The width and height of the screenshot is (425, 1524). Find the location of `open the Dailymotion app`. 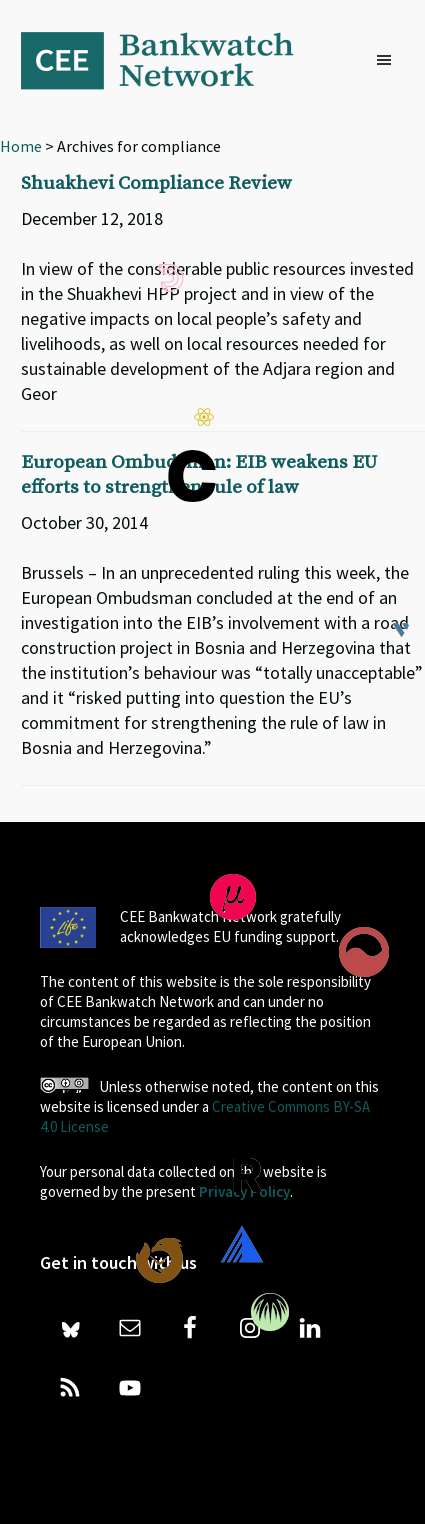

open the Dailymotion app is located at coordinates (171, 278).